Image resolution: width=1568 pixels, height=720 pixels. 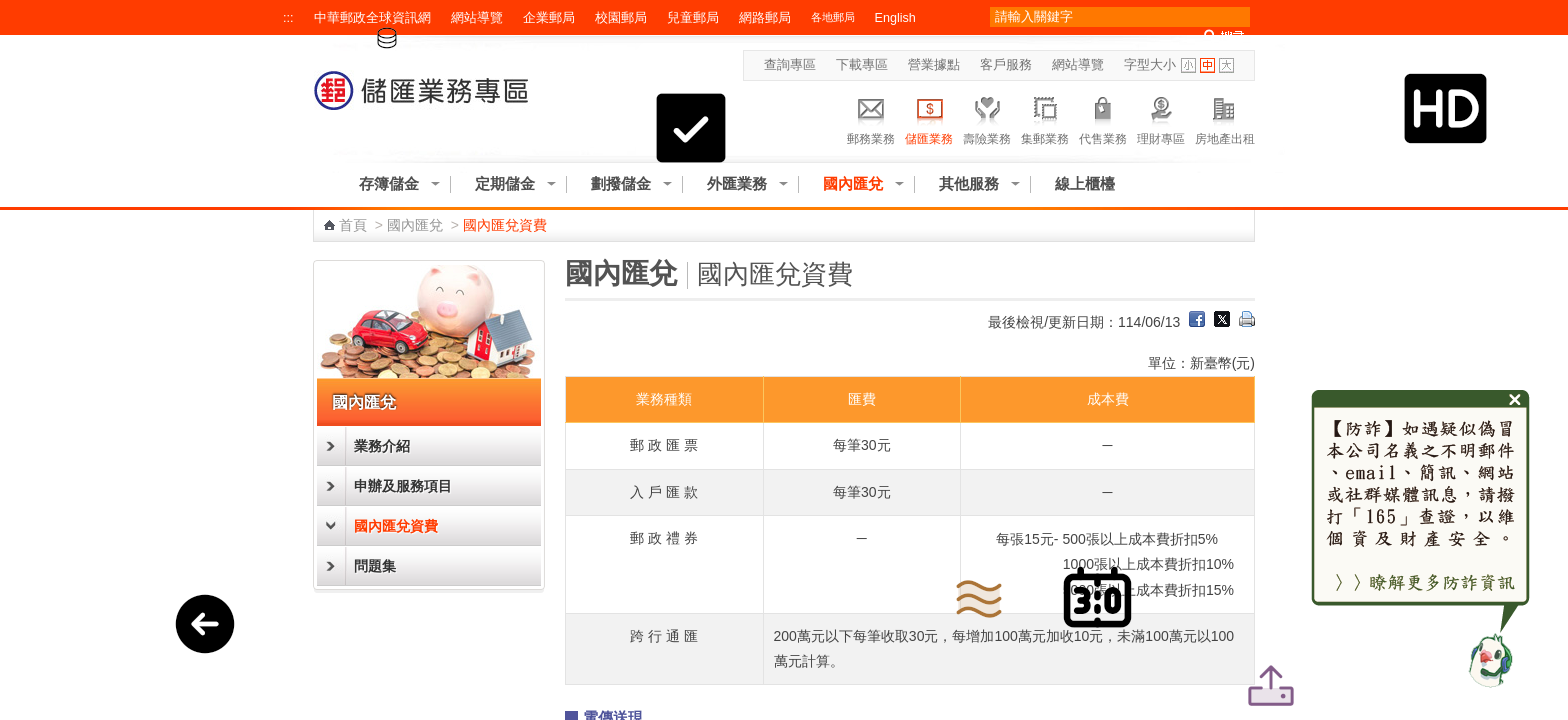 What do you see at coordinates (1097, 600) in the screenshot?
I see `view game or match scores` at bounding box center [1097, 600].